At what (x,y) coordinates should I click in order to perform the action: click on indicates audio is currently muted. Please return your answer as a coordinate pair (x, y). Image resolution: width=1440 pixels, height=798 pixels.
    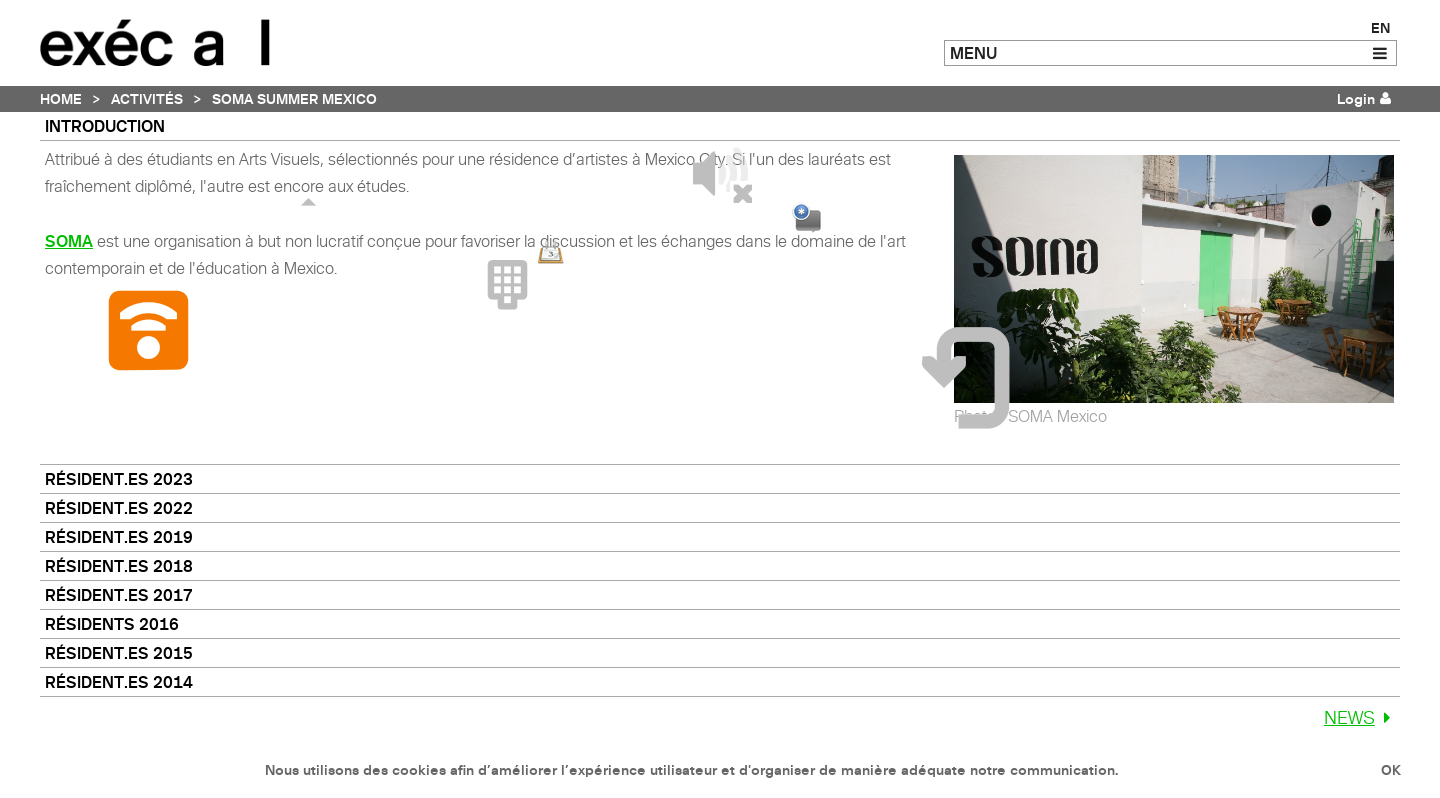
    Looking at the image, I should click on (722, 173).